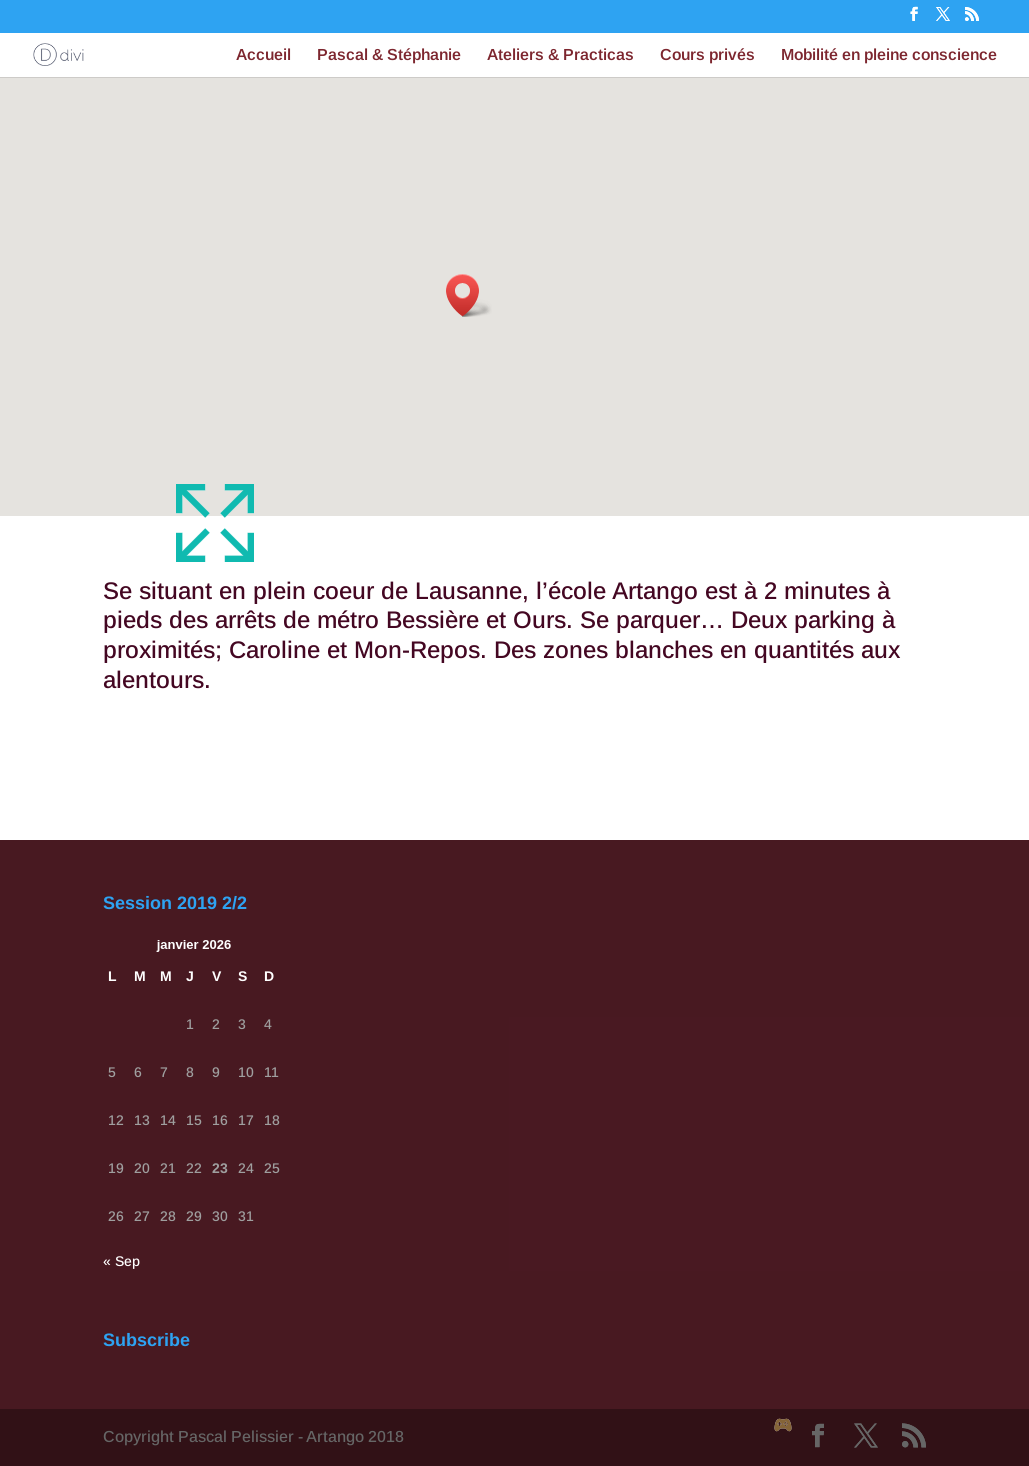  I want to click on access gaming features or settings, so click(783, 1425).